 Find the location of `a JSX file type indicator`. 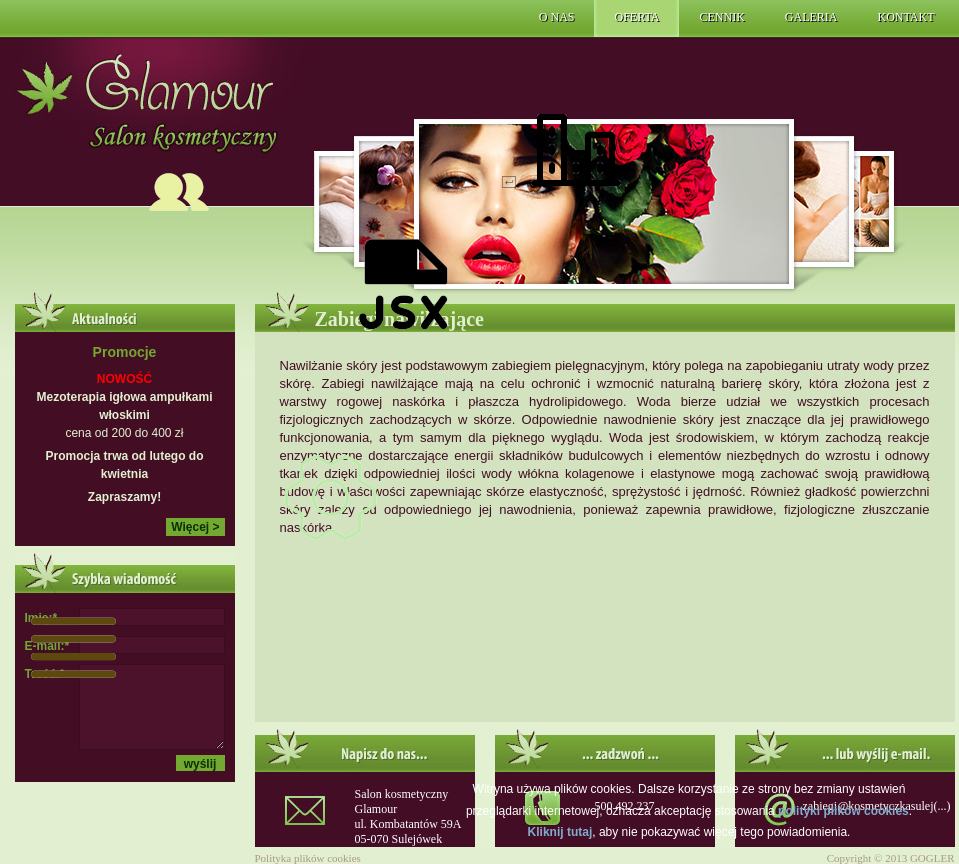

a JSX file type indicator is located at coordinates (406, 288).